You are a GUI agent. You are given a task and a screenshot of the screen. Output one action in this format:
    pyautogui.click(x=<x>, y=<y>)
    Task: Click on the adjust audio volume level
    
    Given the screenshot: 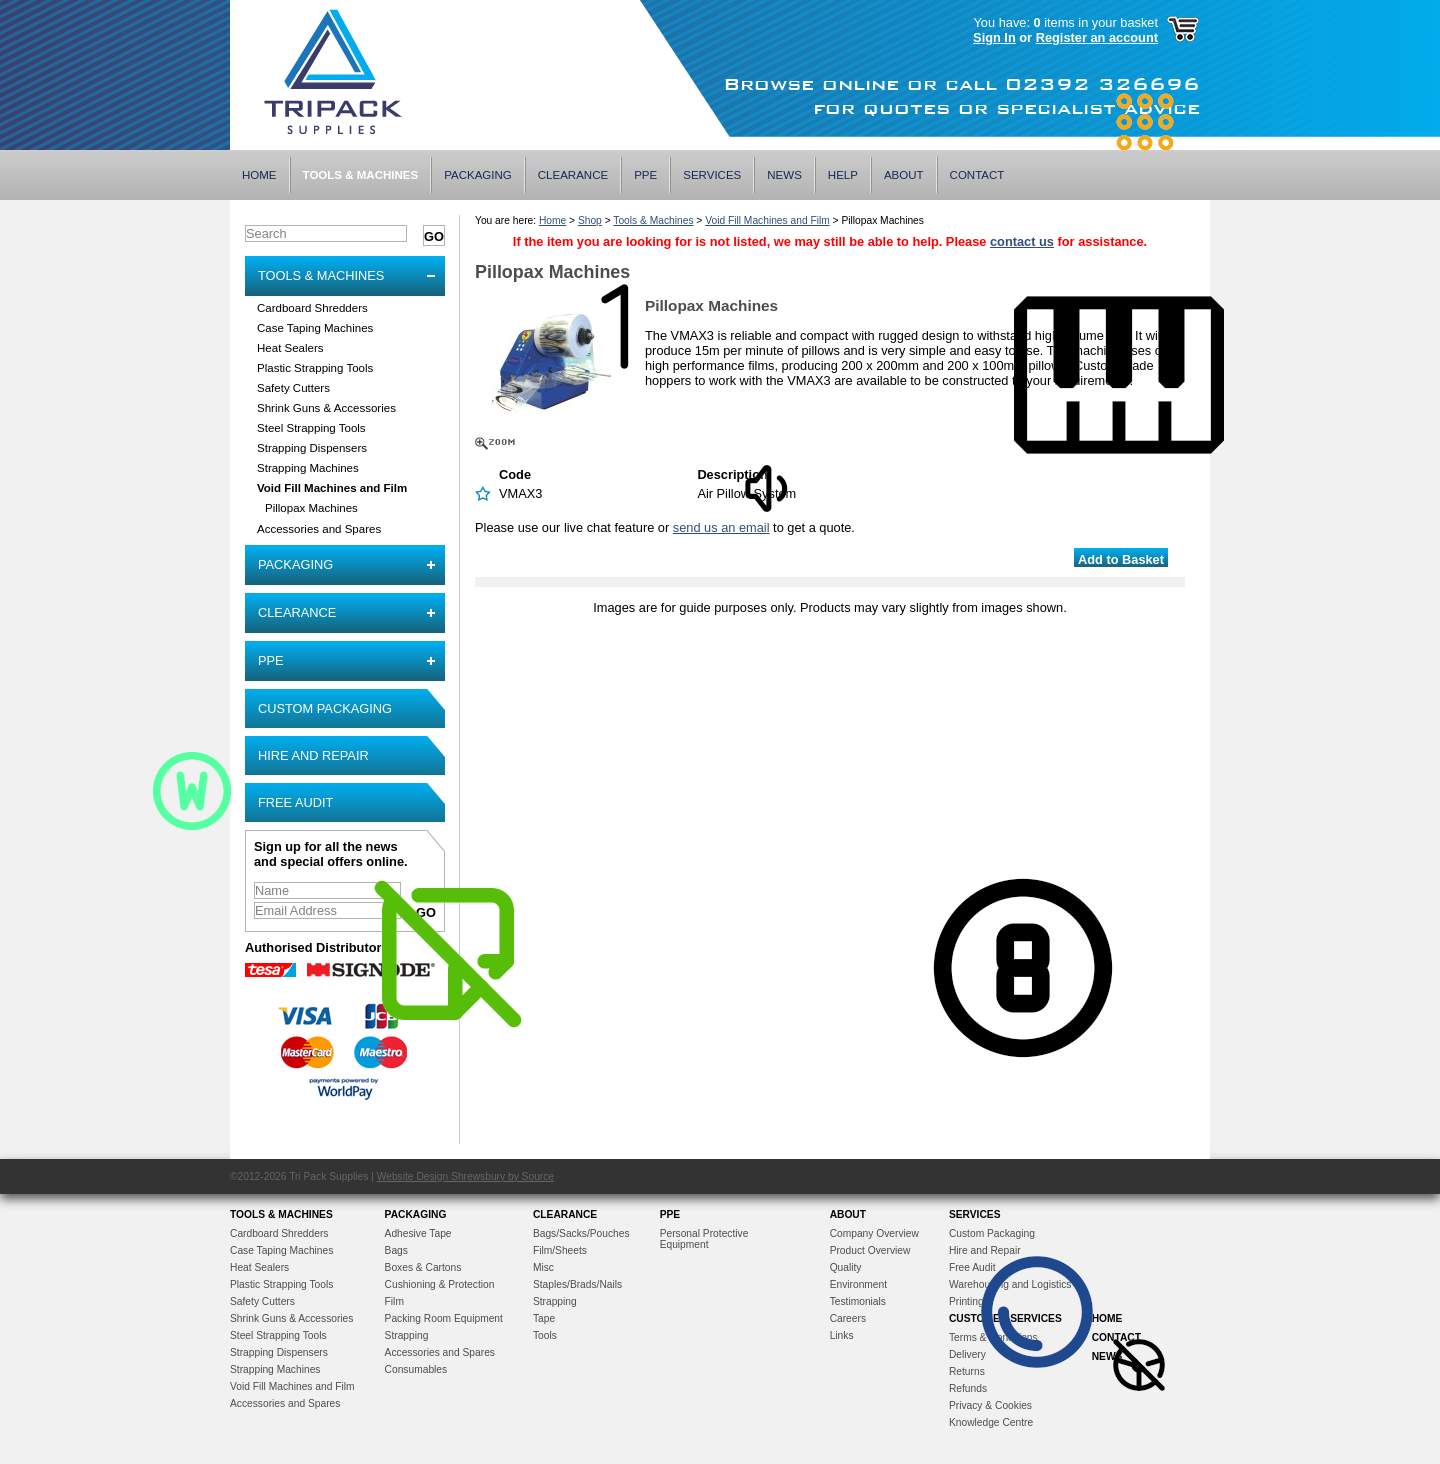 What is the action you would take?
    pyautogui.click(x=771, y=488)
    